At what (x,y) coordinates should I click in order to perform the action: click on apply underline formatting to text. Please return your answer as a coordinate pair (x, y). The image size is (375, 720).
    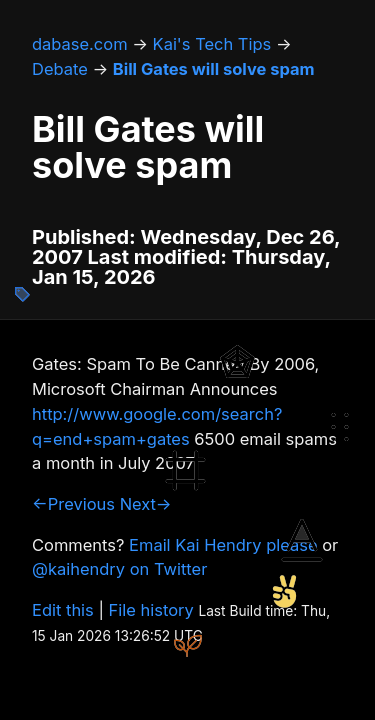
    Looking at the image, I should click on (302, 541).